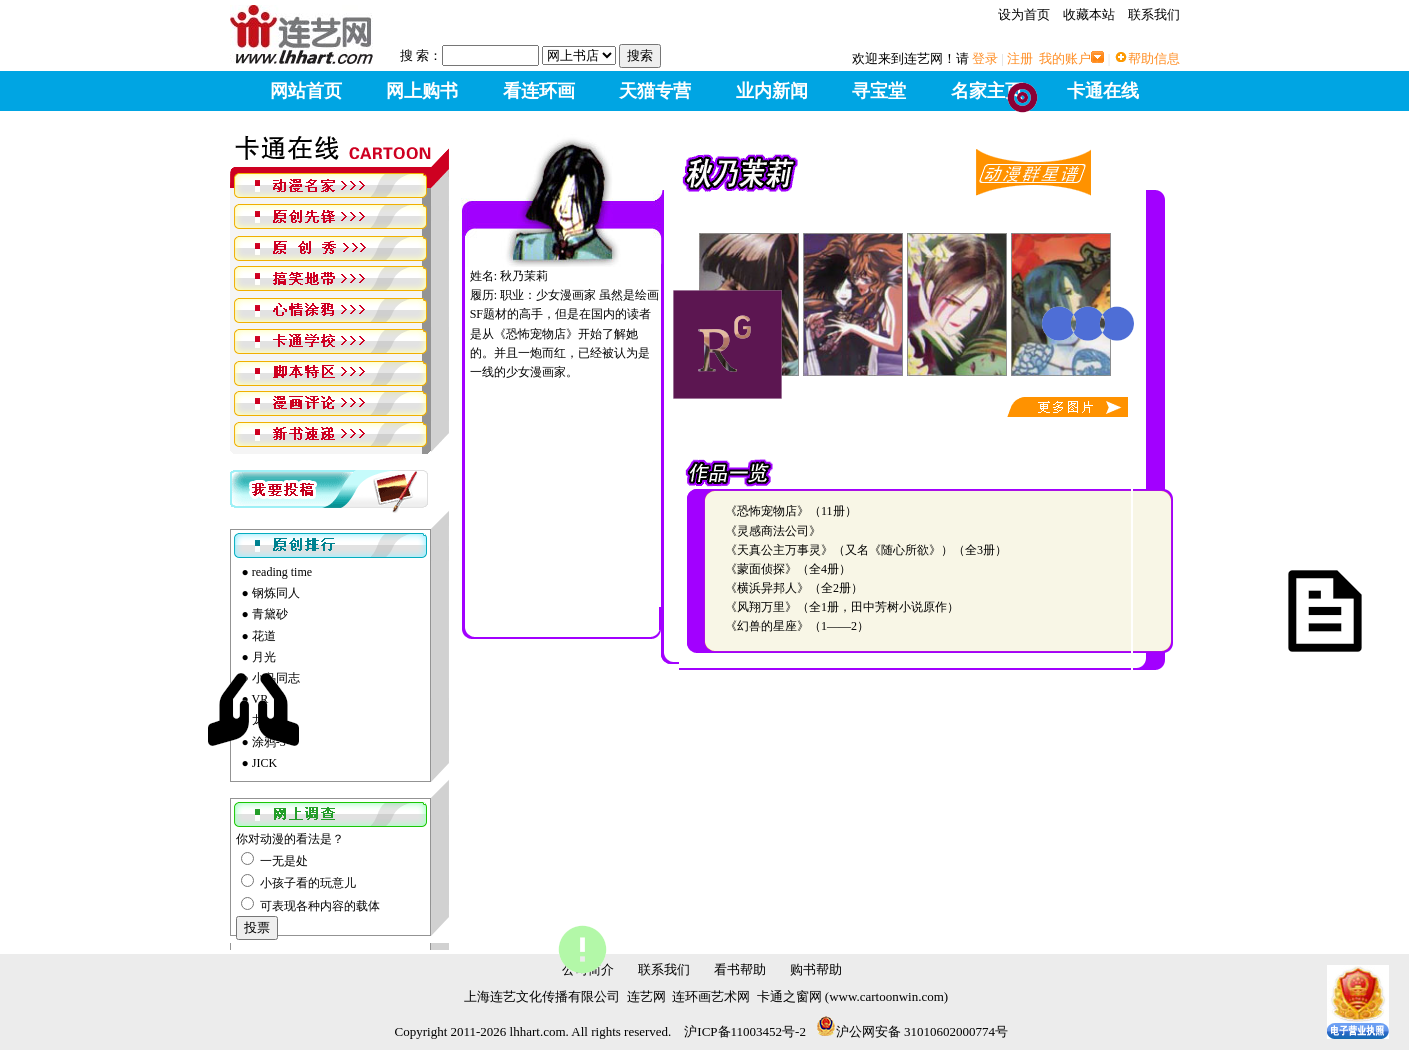 This screenshot has width=1409, height=1050. What do you see at coordinates (253, 709) in the screenshot?
I see `express gratitude or thanks` at bounding box center [253, 709].